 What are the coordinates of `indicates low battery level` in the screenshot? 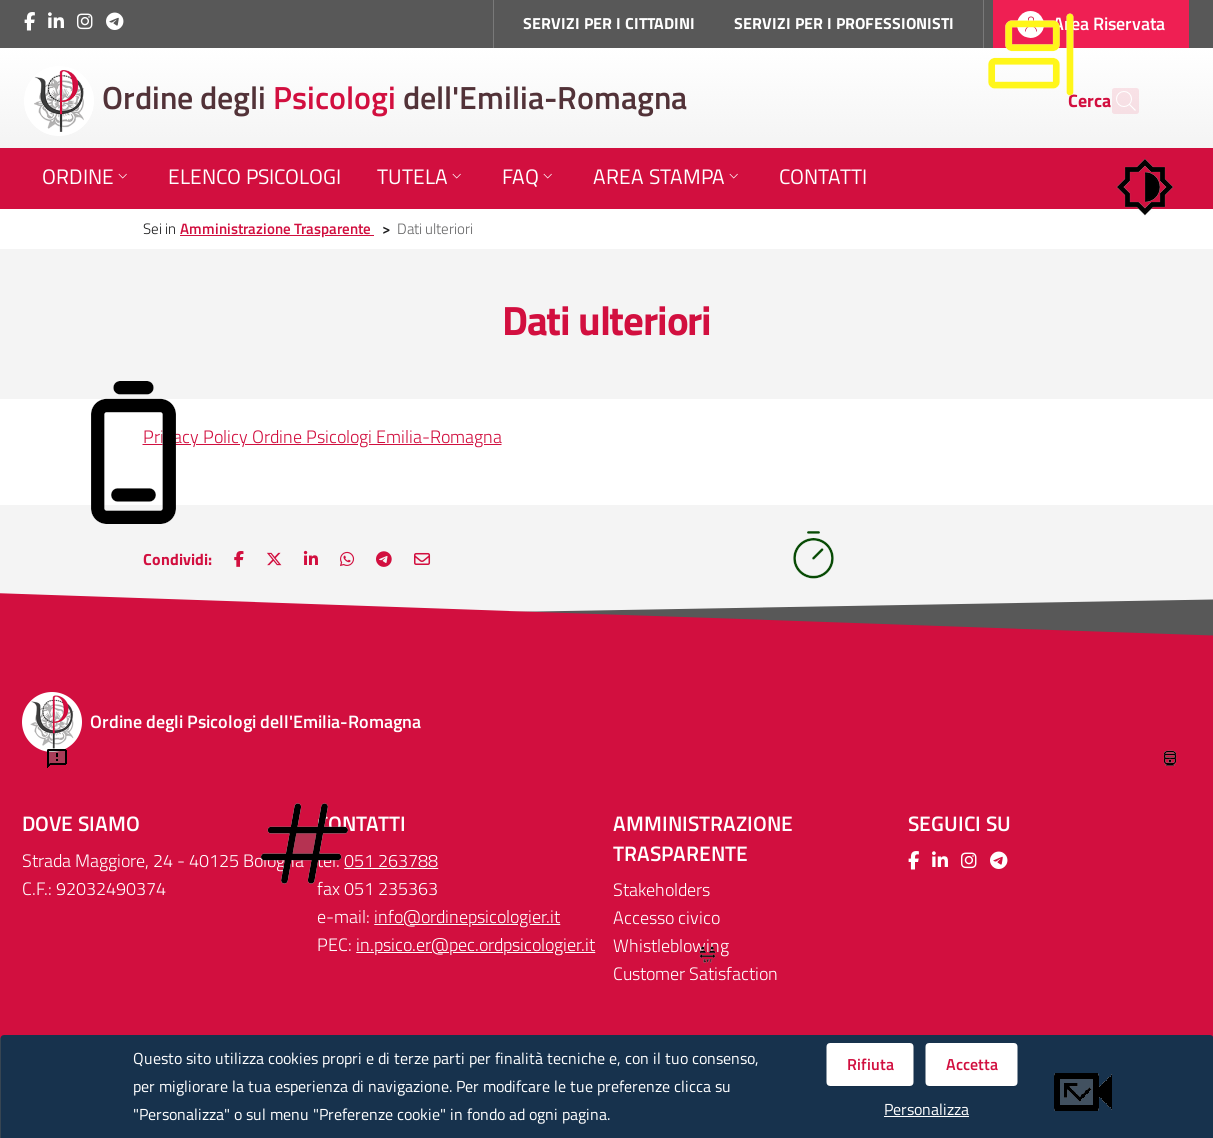 It's located at (133, 452).